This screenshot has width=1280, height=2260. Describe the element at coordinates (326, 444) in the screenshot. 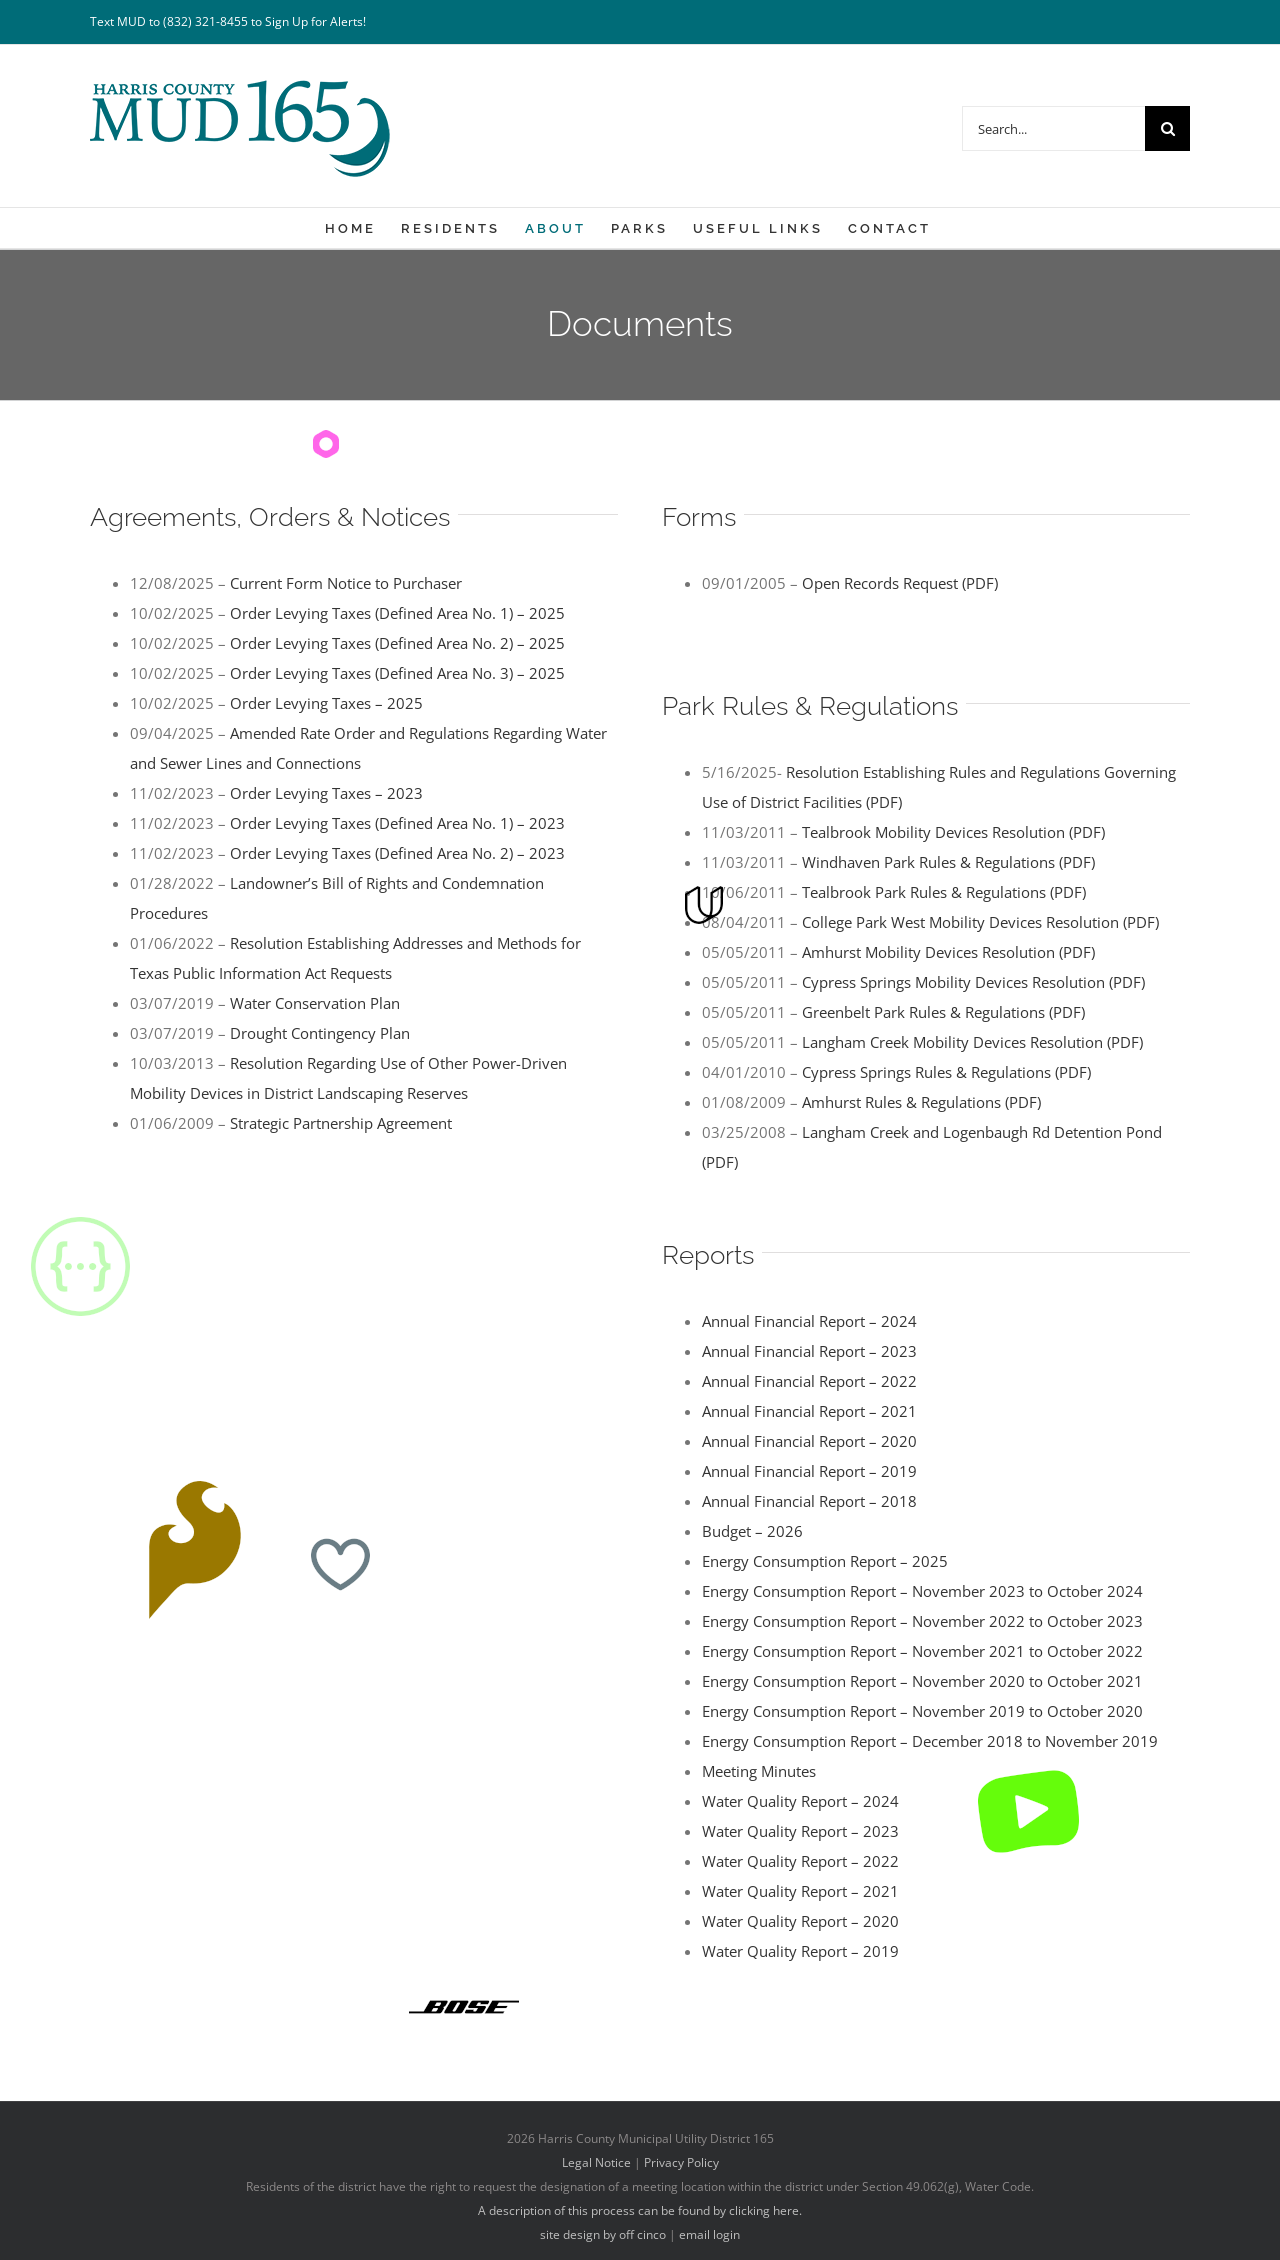

I see `open medusa commerce dashboard` at that location.